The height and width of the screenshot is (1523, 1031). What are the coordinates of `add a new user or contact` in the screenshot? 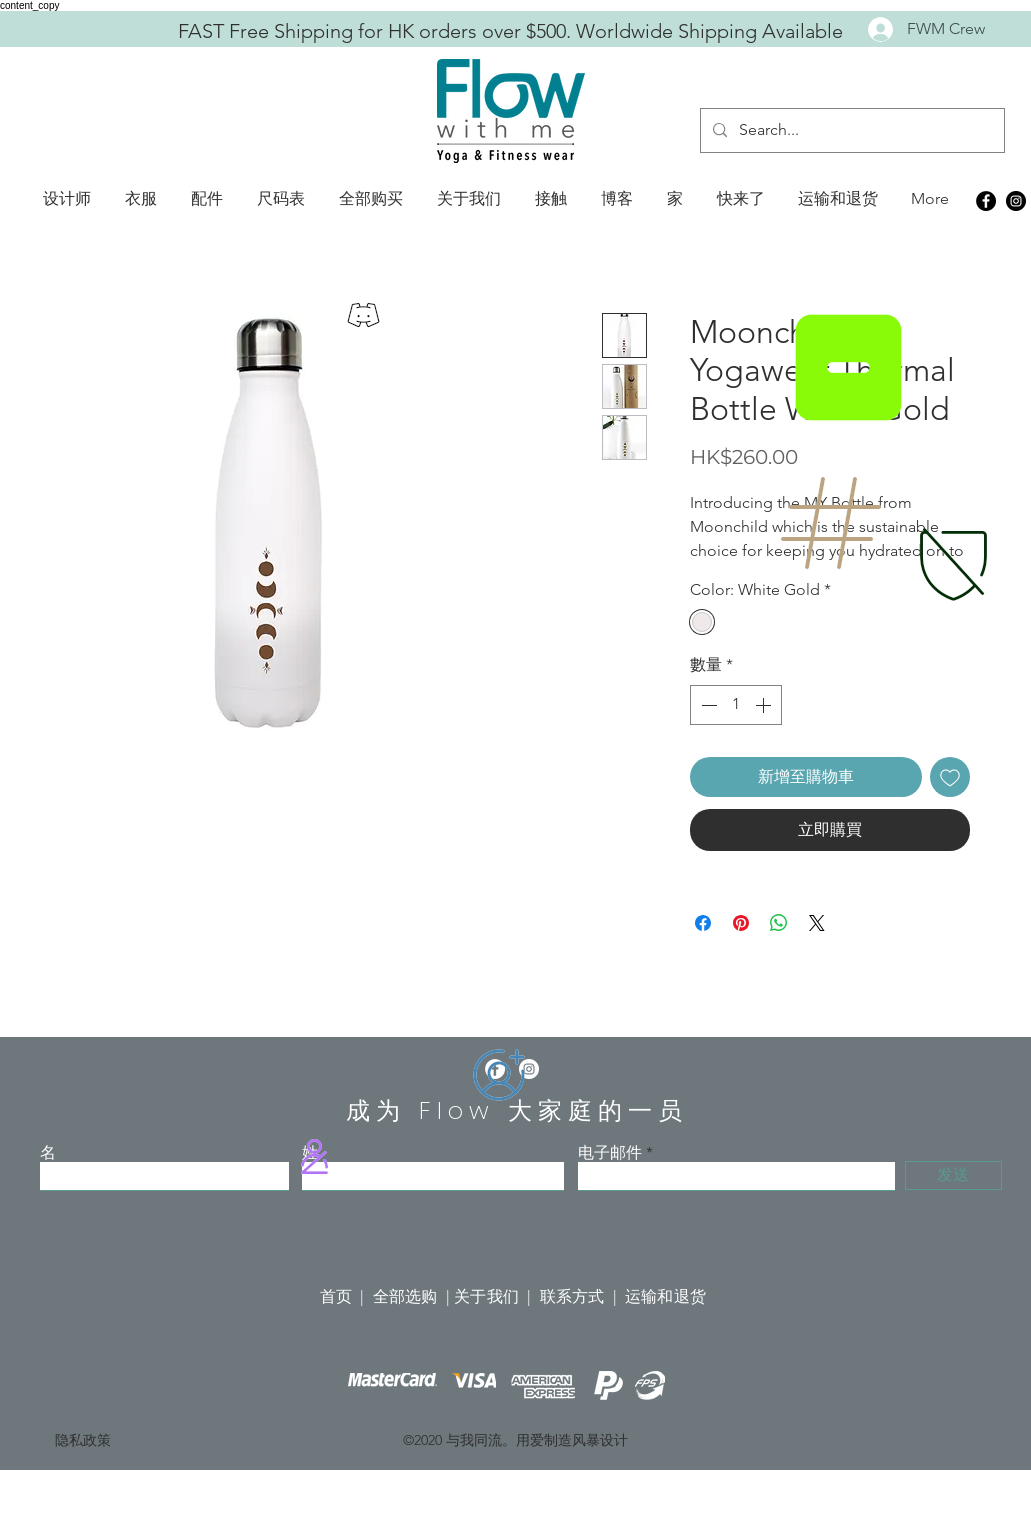 It's located at (499, 1075).